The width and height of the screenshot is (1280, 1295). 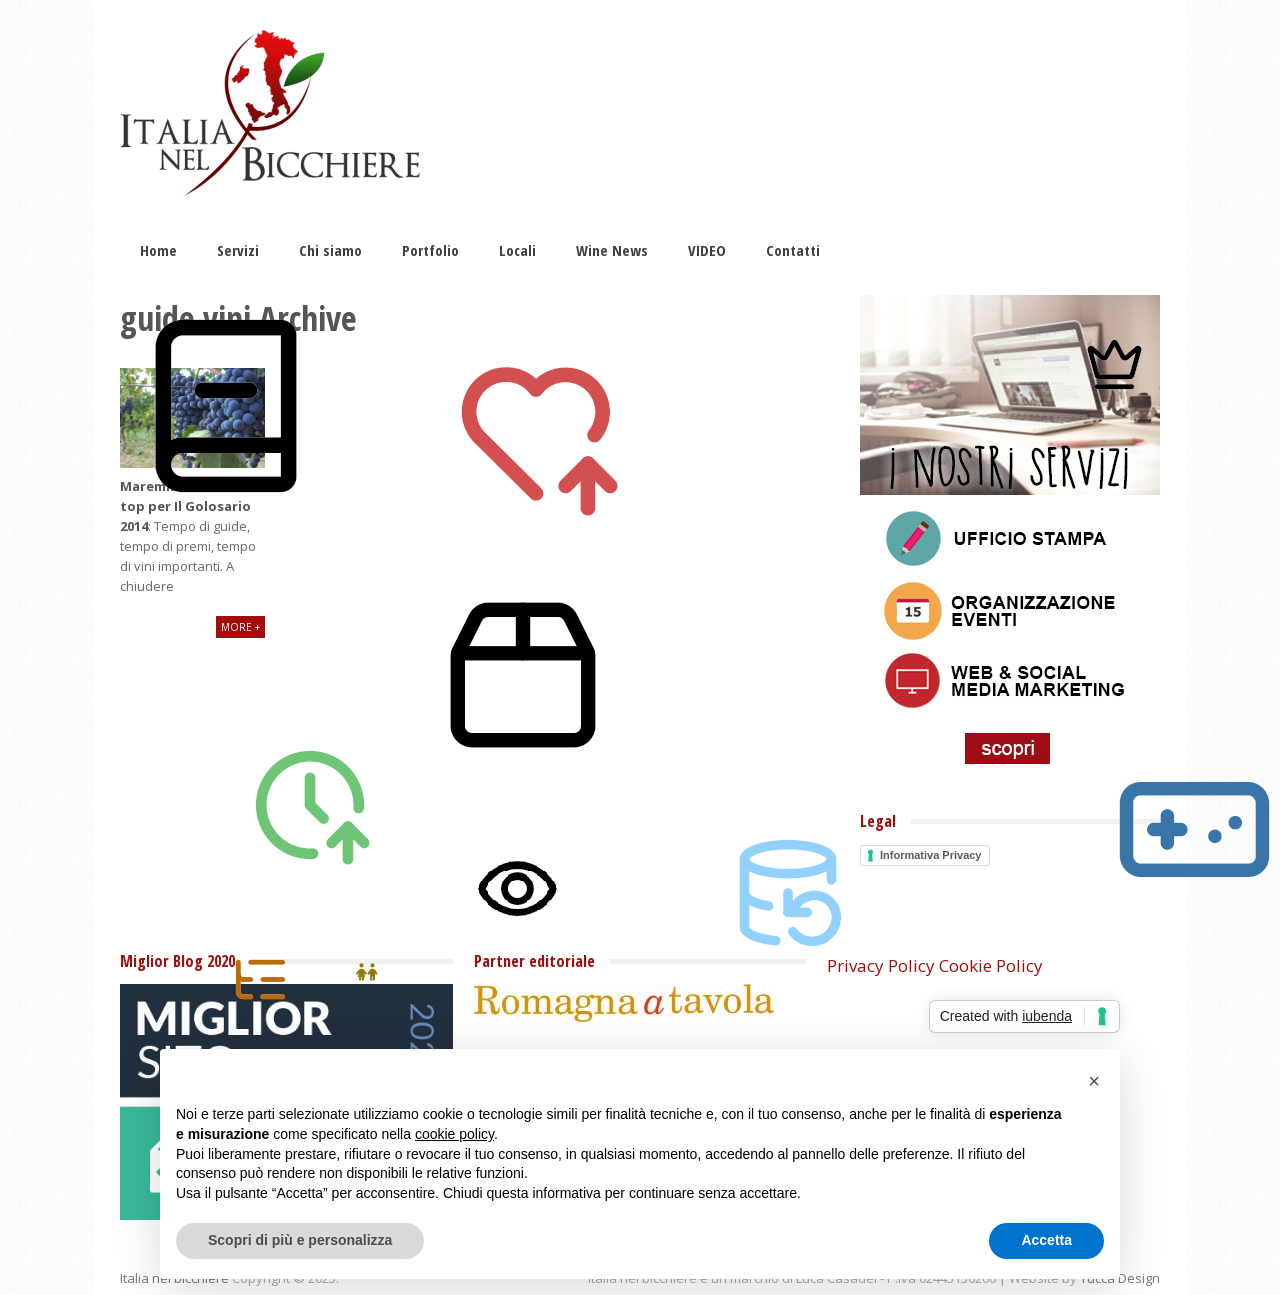 I want to click on view package or shipment details, so click(x=523, y=675).